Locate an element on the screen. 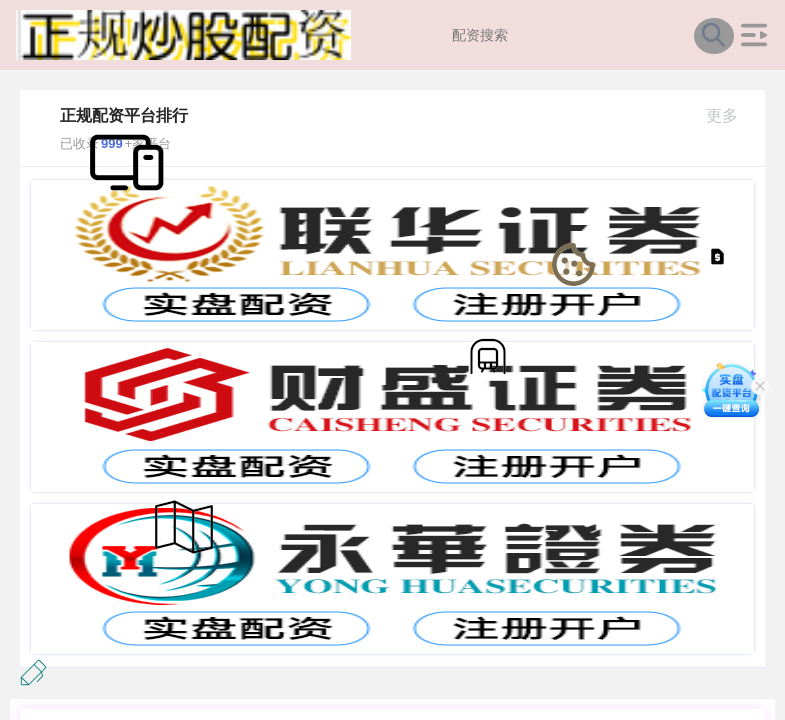 Image resolution: width=785 pixels, height=720 pixels. view invoice or payment request is located at coordinates (717, 256).